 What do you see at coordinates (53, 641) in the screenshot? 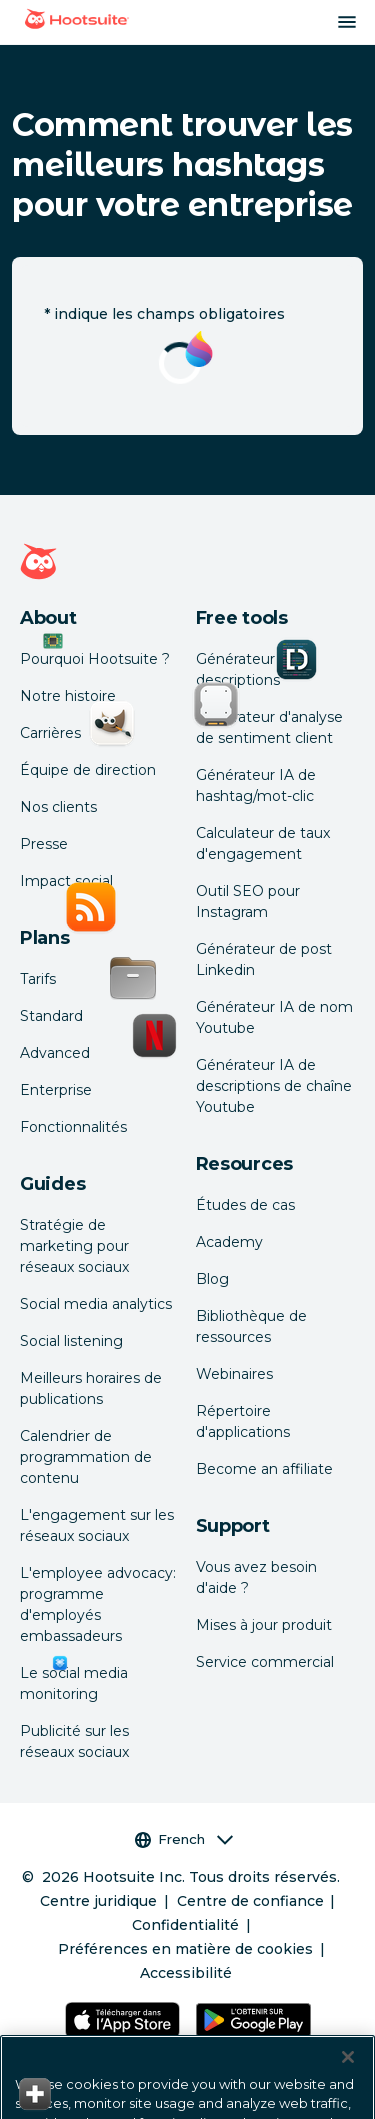
I see `open cpu-x system information utility` at bounding box center [53, 641].